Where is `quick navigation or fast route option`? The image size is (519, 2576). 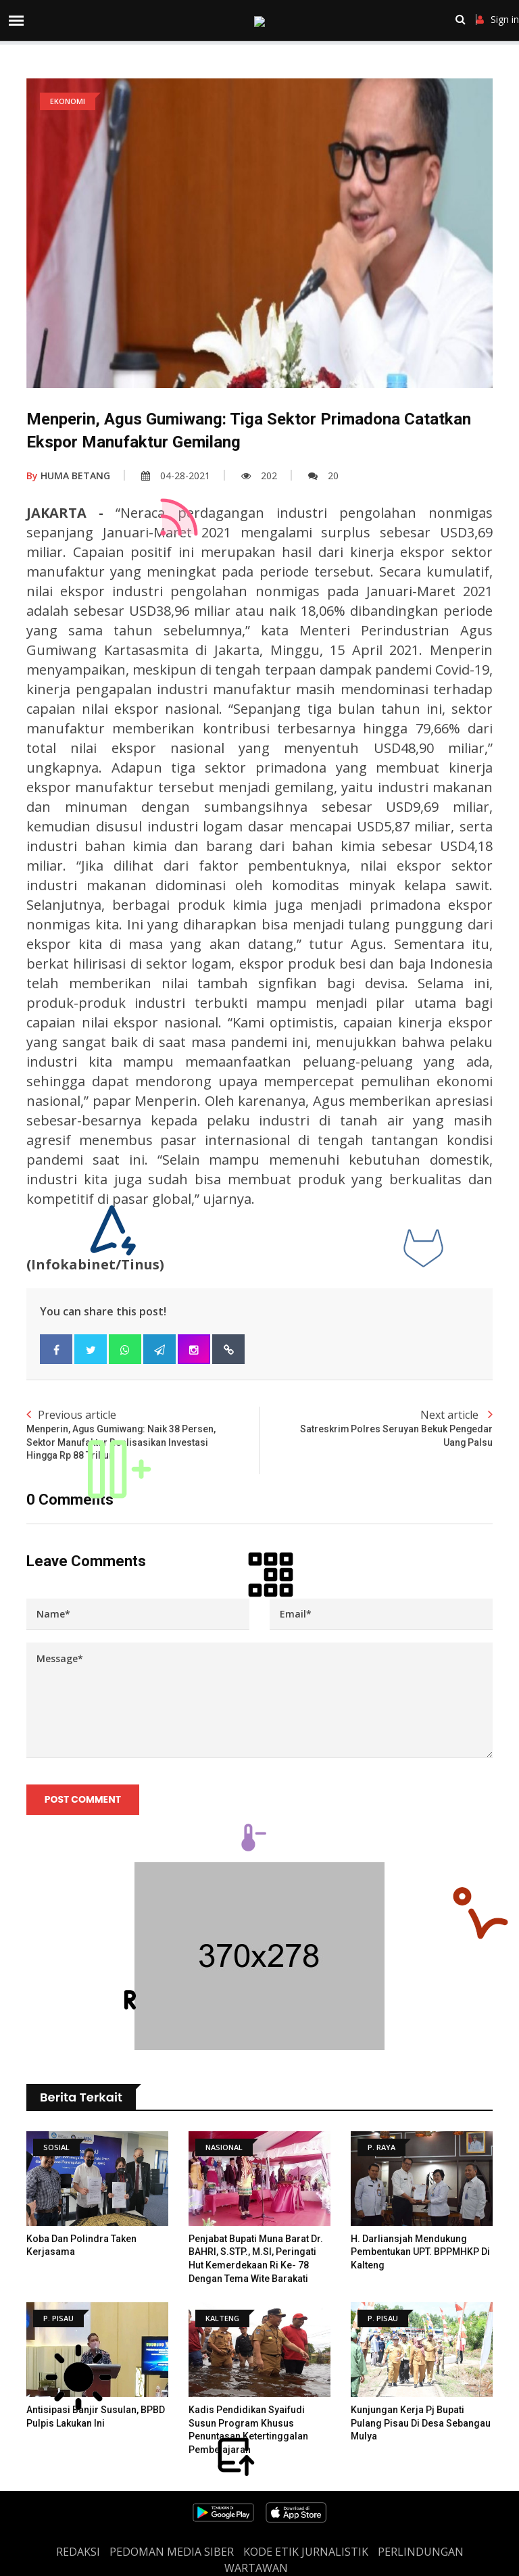
quick navigation or fast route option is located at coordinates (112, 1229).